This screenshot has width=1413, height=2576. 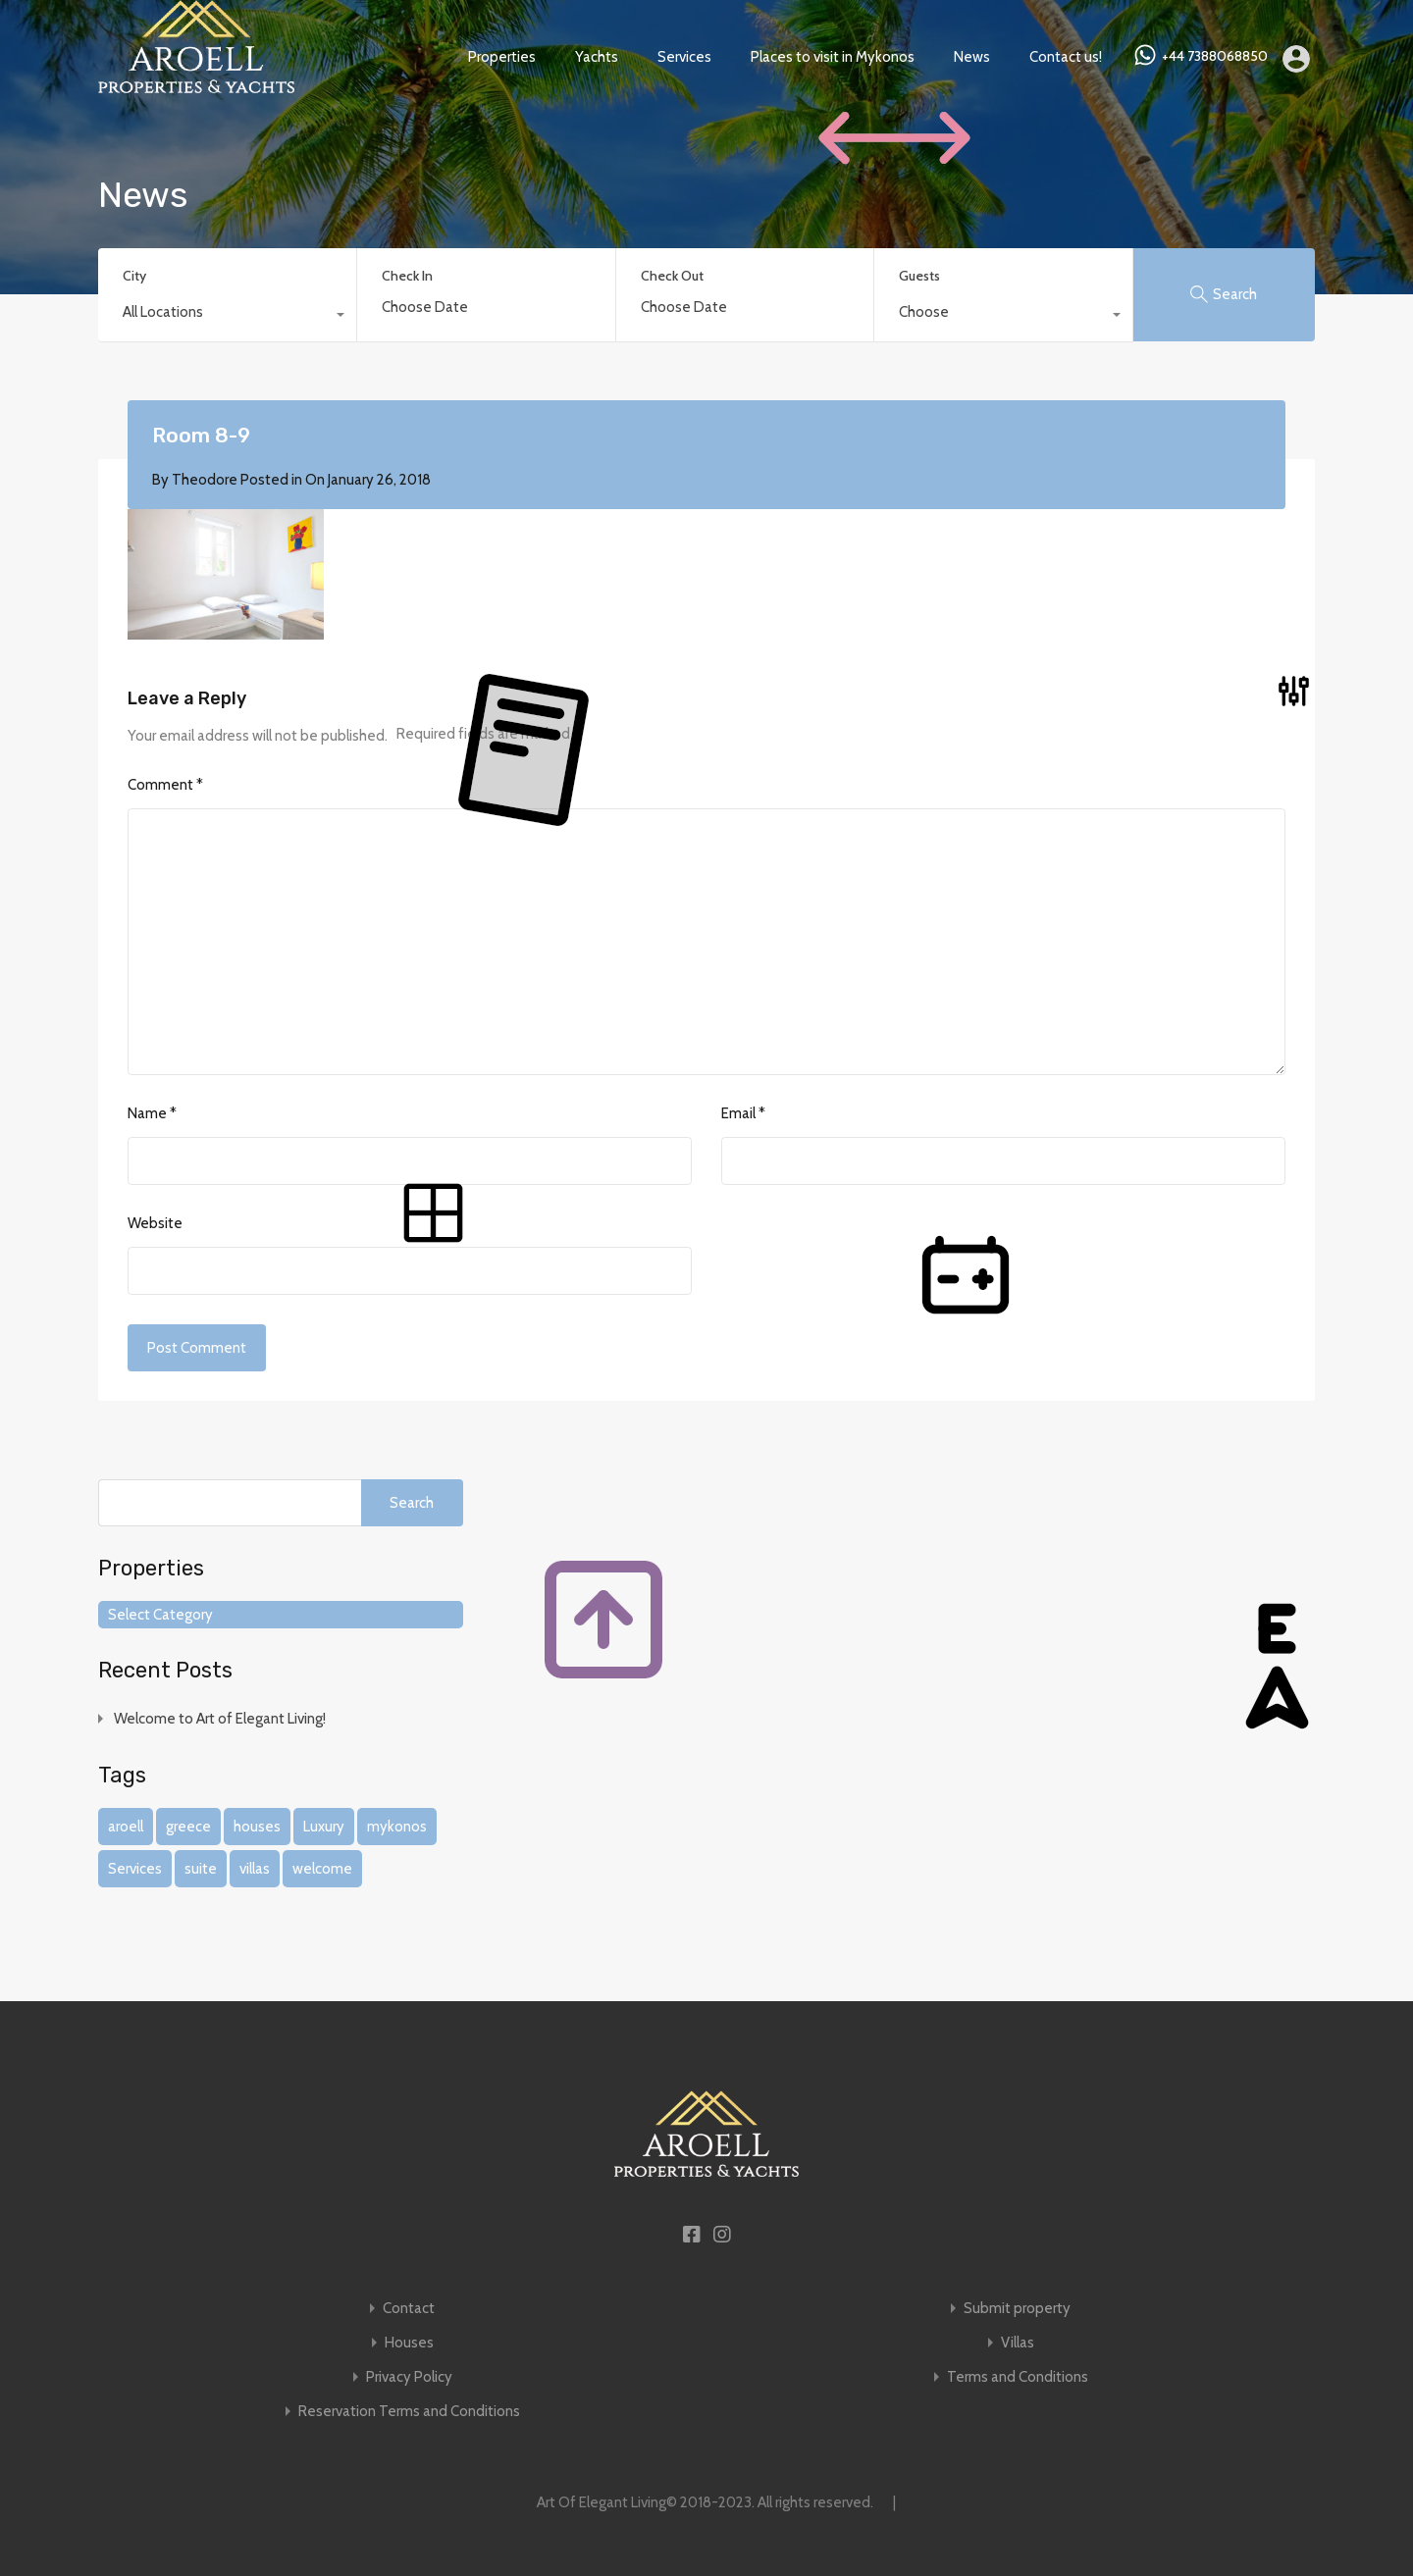 I want to click on upload a file or document, so click(x=603, y=1620).